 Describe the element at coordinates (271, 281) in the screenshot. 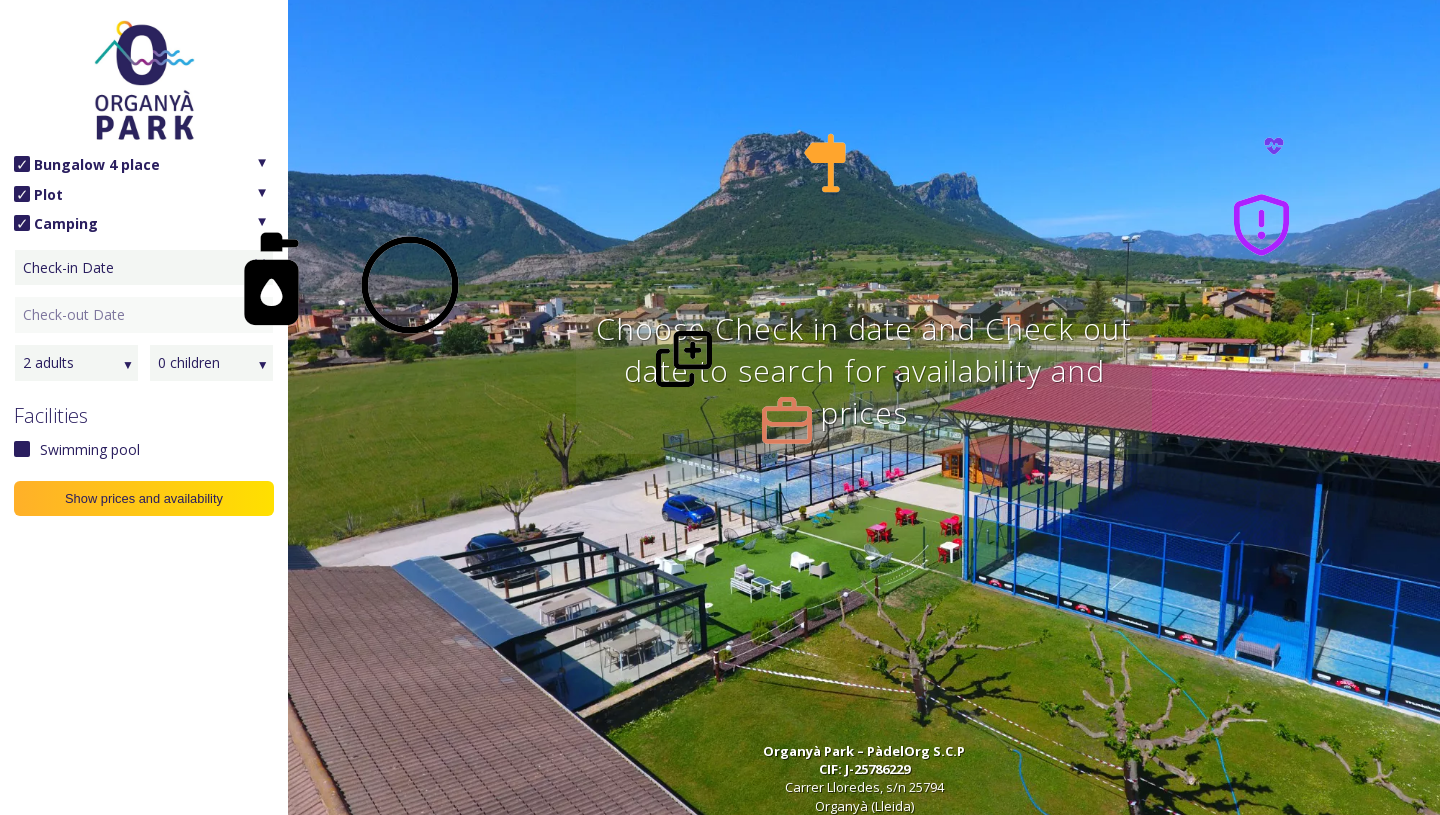

I see `access hand sanitizer or soap dispenser location` at that location.